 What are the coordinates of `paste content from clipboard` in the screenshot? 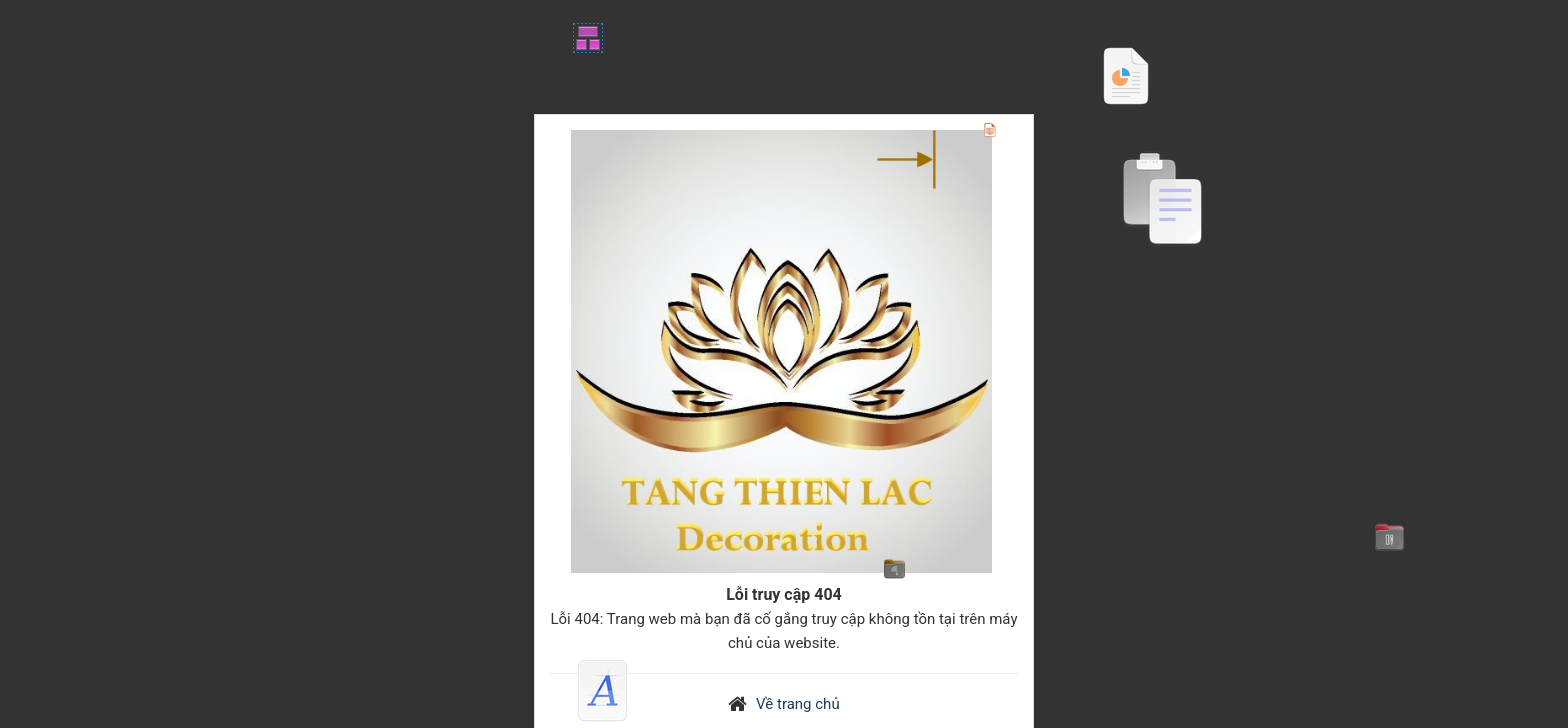 It's located at (1162, 198).